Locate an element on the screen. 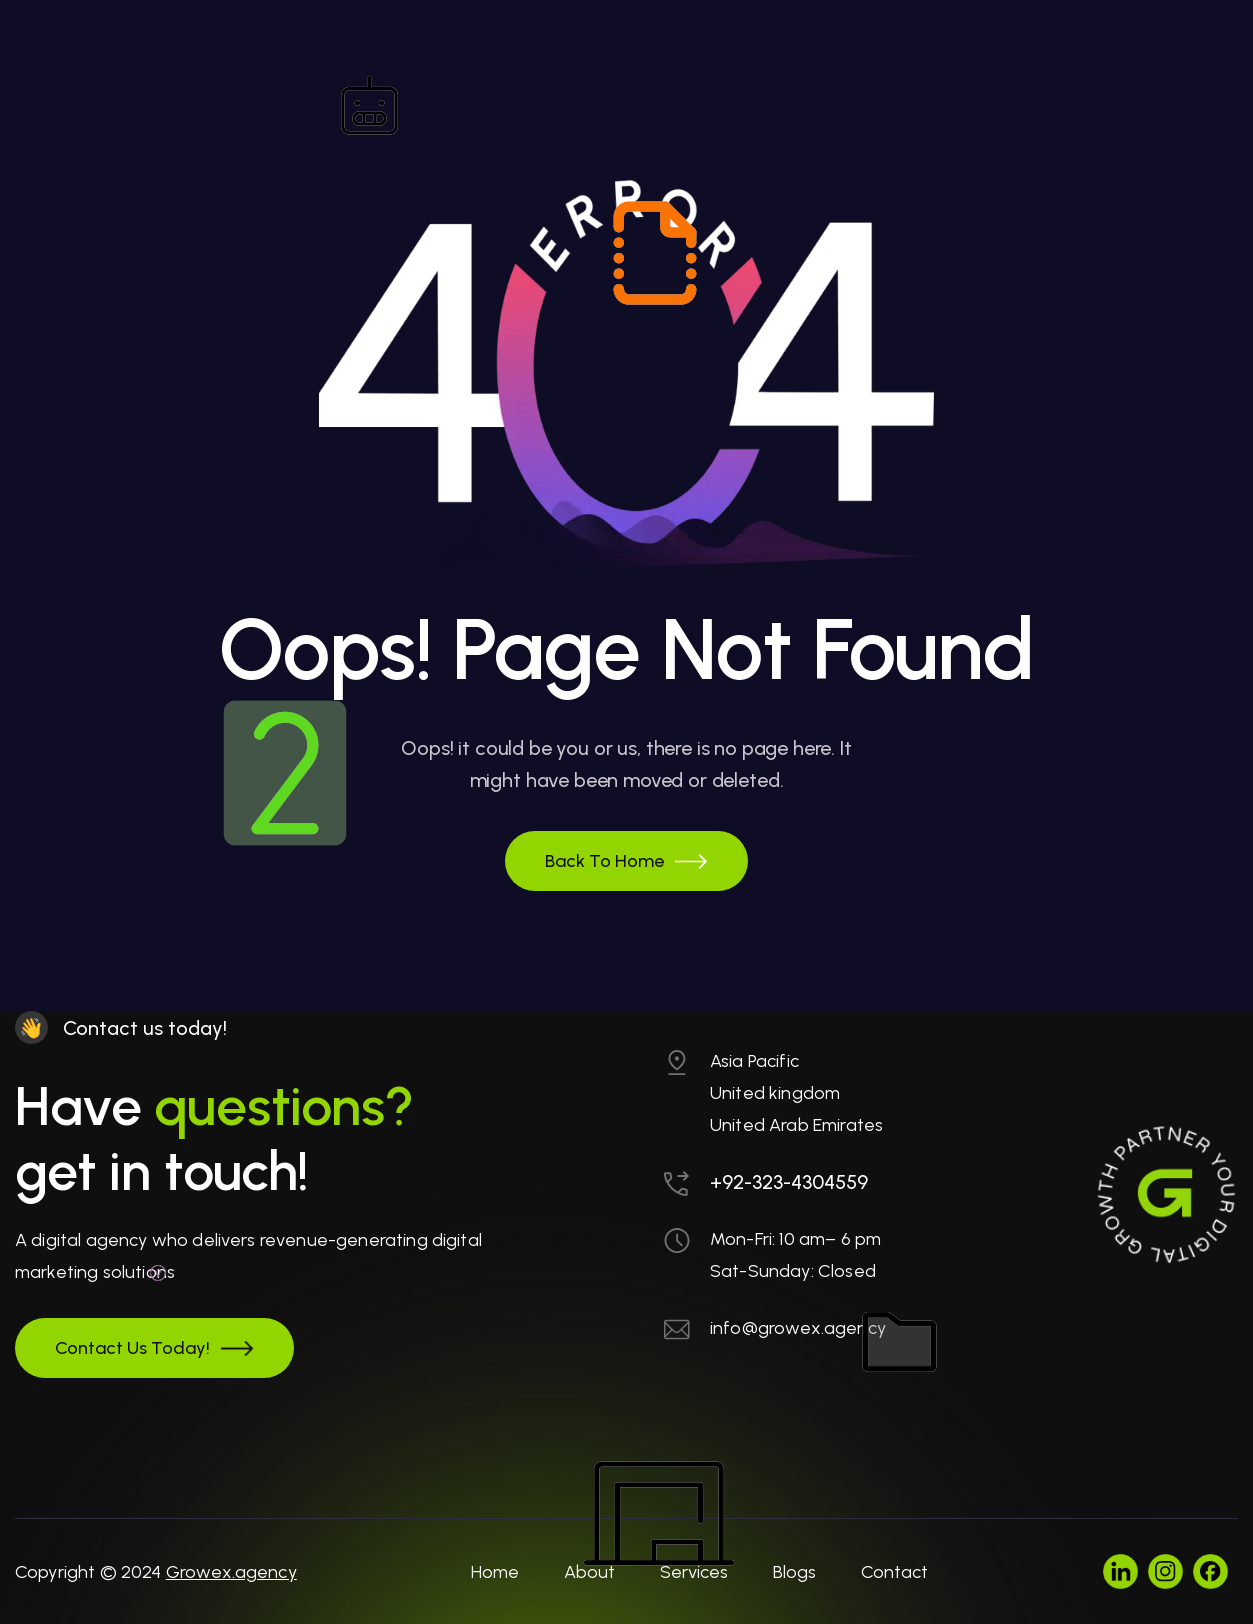 Image resolution: width=1253 pixels, height=1624 pixels. access AI assistant or chatbot features is located at coordinates (369, 108).